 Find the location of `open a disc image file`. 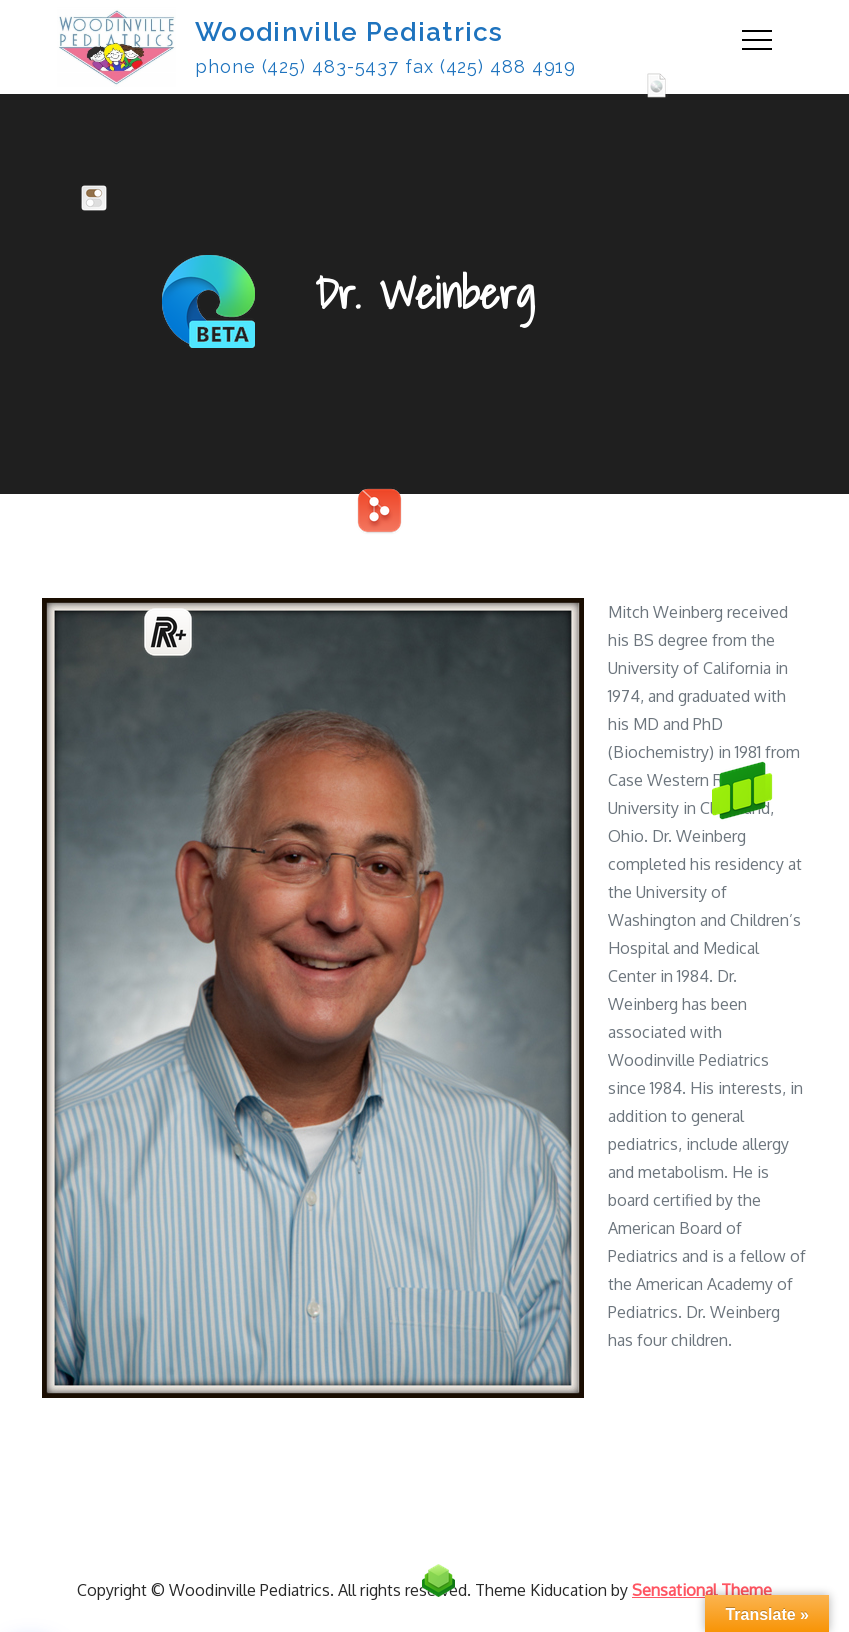

open a disc image file is located at coordinates (656, 85).